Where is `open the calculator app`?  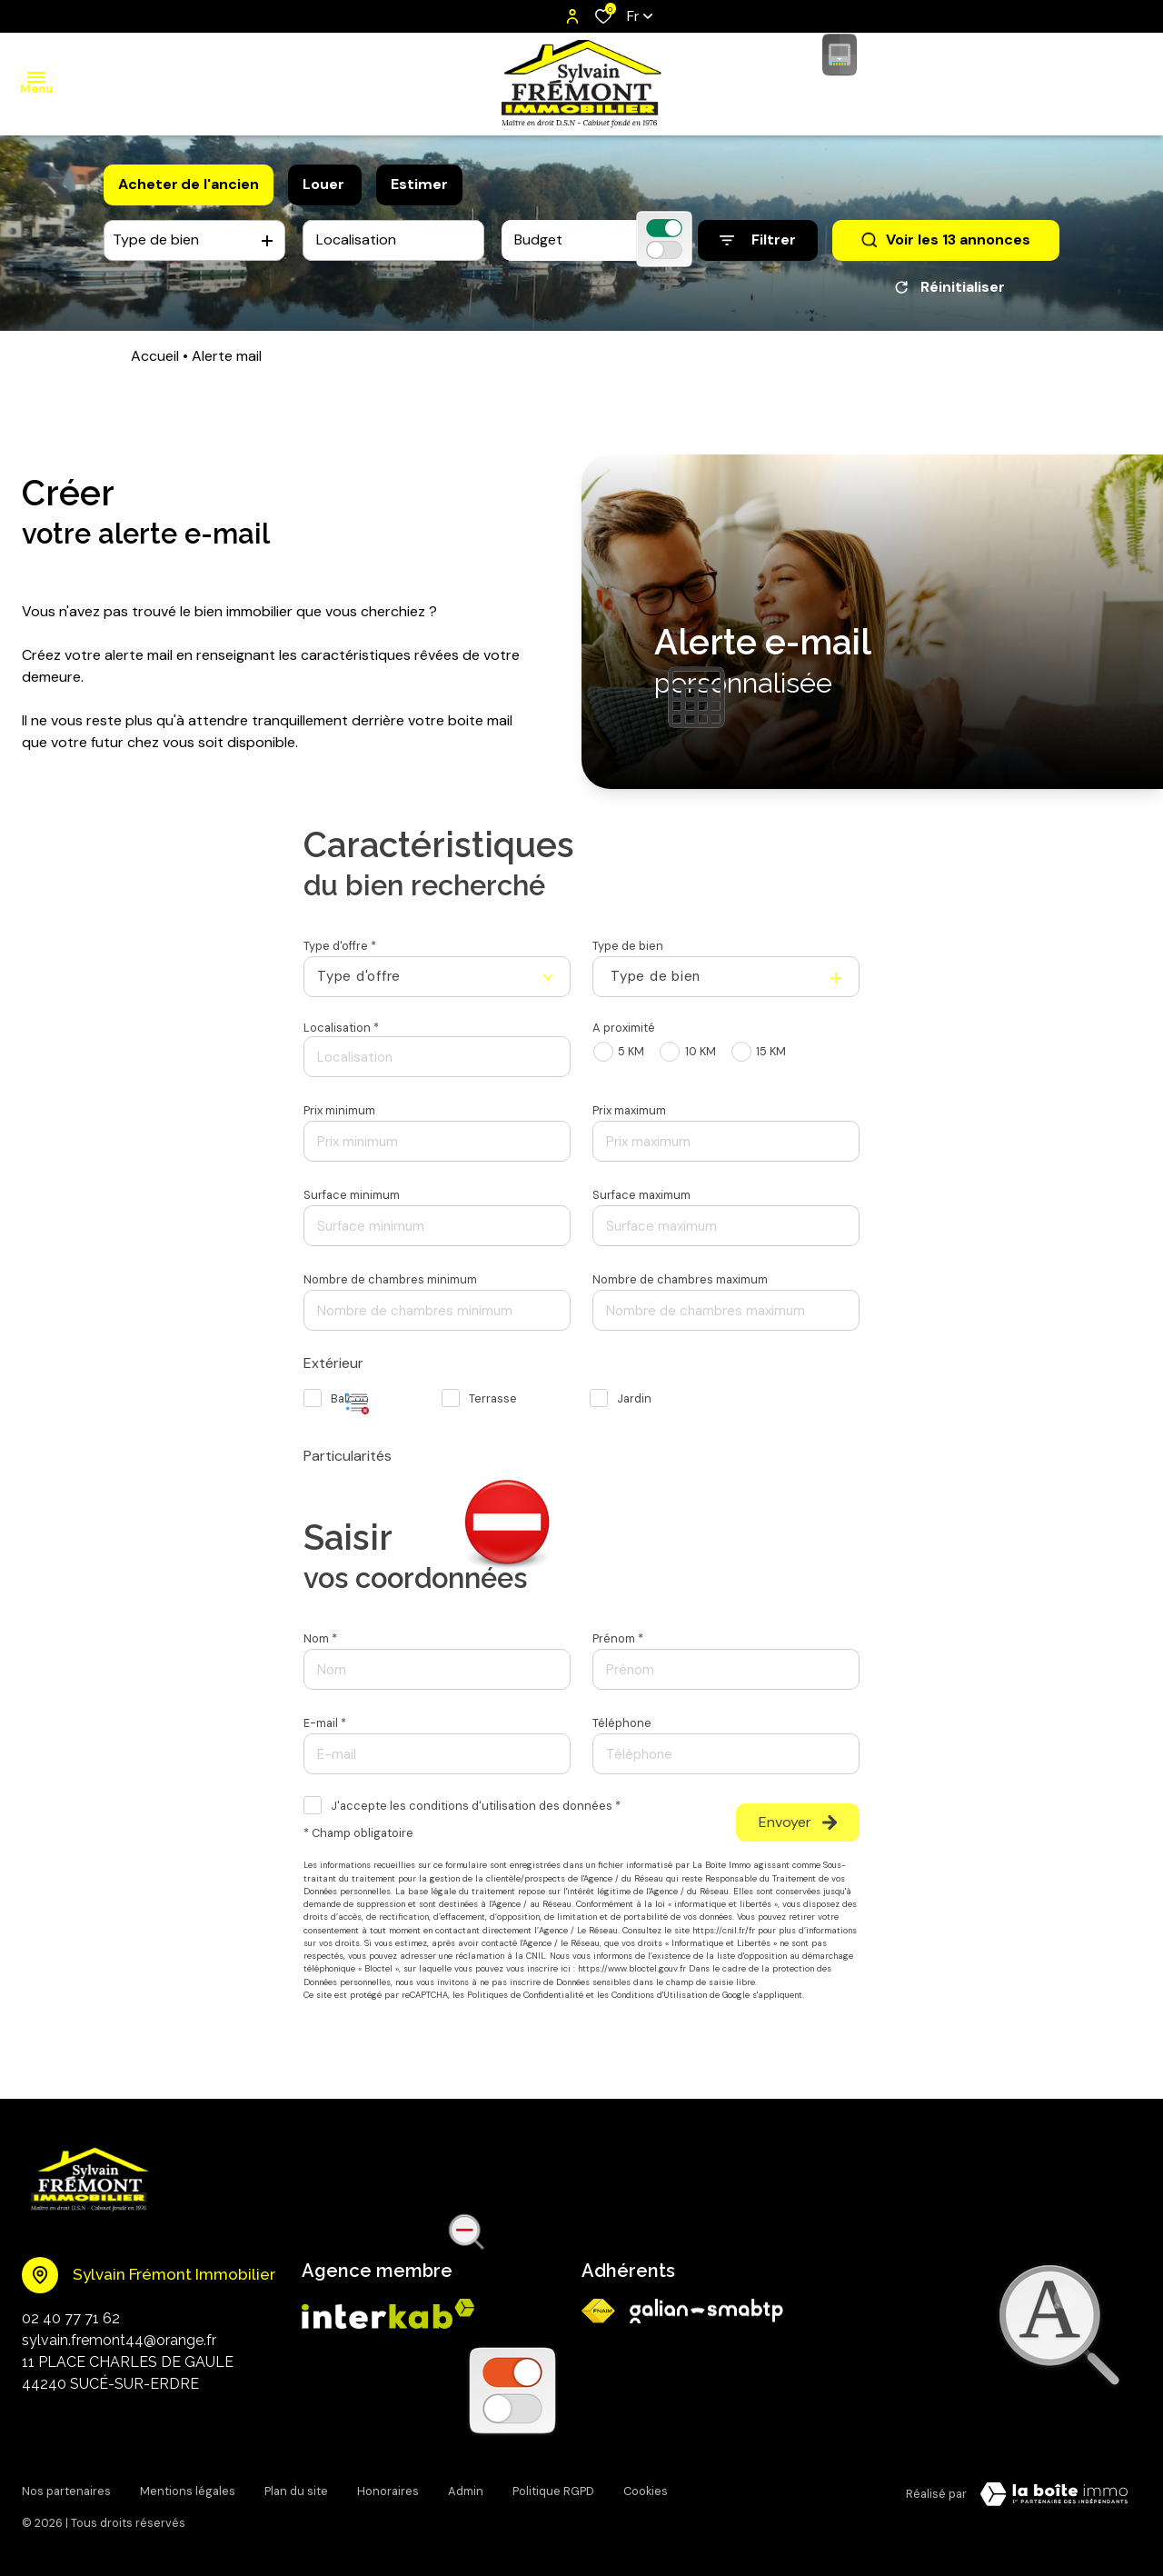
open the calculator app is located at coordinates (694, 697).